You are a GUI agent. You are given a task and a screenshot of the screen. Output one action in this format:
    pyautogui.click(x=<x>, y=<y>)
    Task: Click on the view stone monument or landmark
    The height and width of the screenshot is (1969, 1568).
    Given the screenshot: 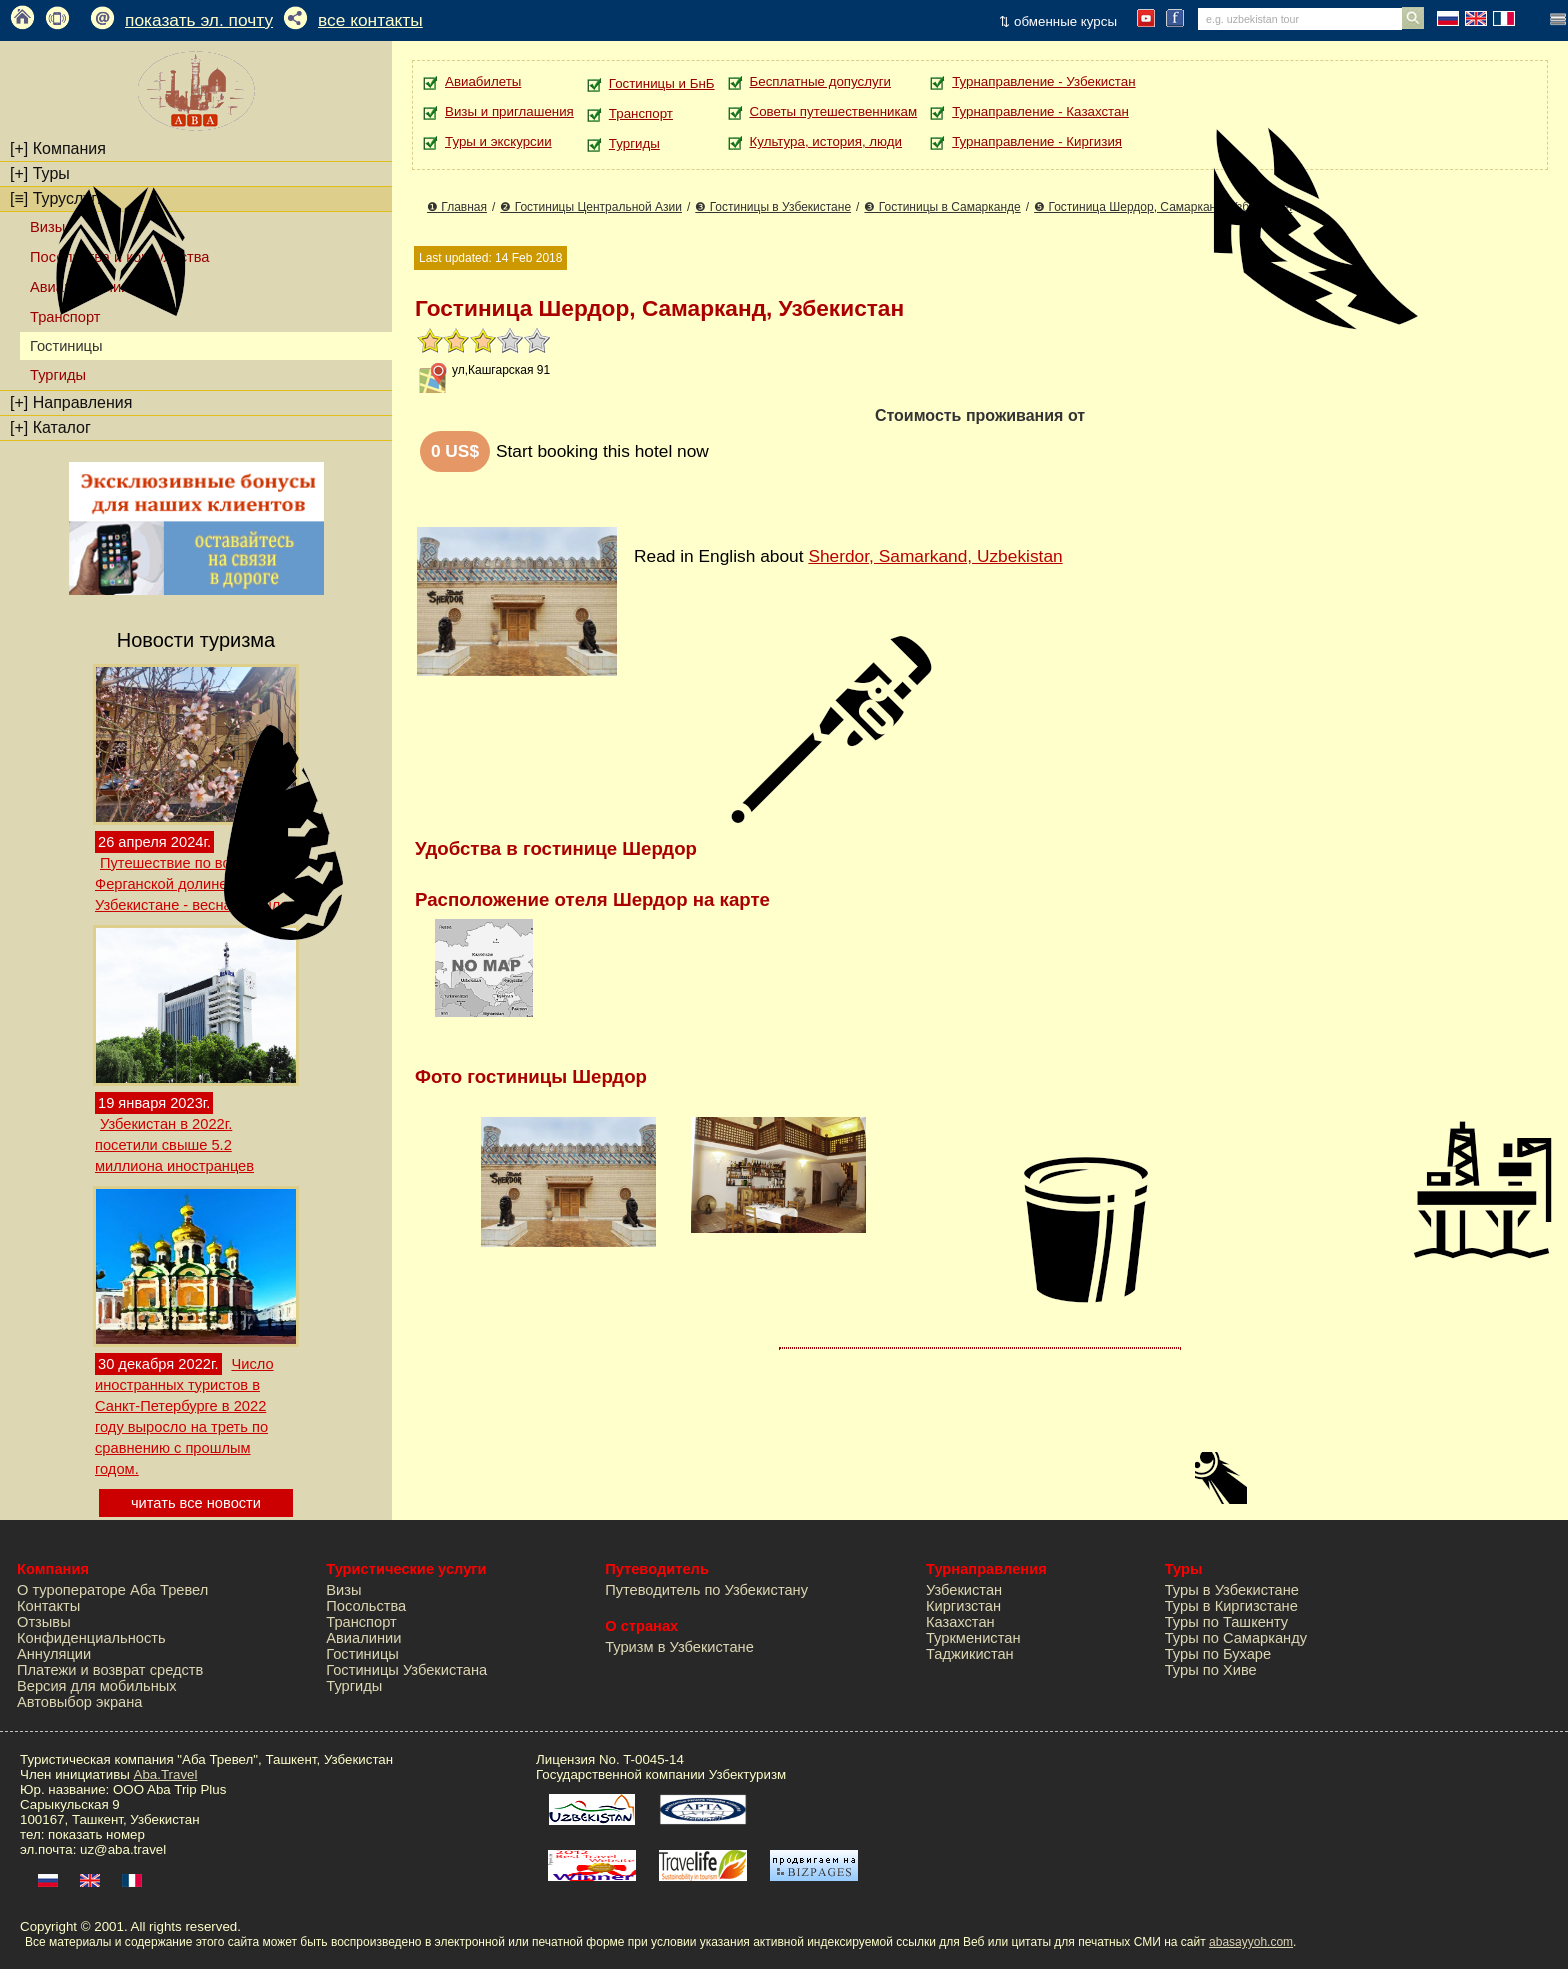 What is the action you would take?
    pyautogui.click(x=283, y=832)
    